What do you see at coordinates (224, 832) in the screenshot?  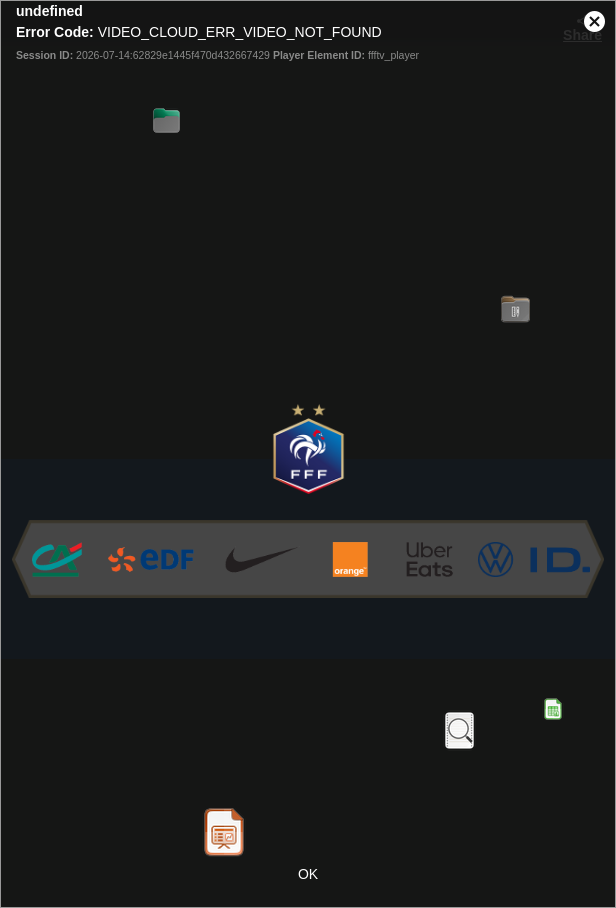 I see `a libreoffice impress presentation file` at bounding box center [224, 832].